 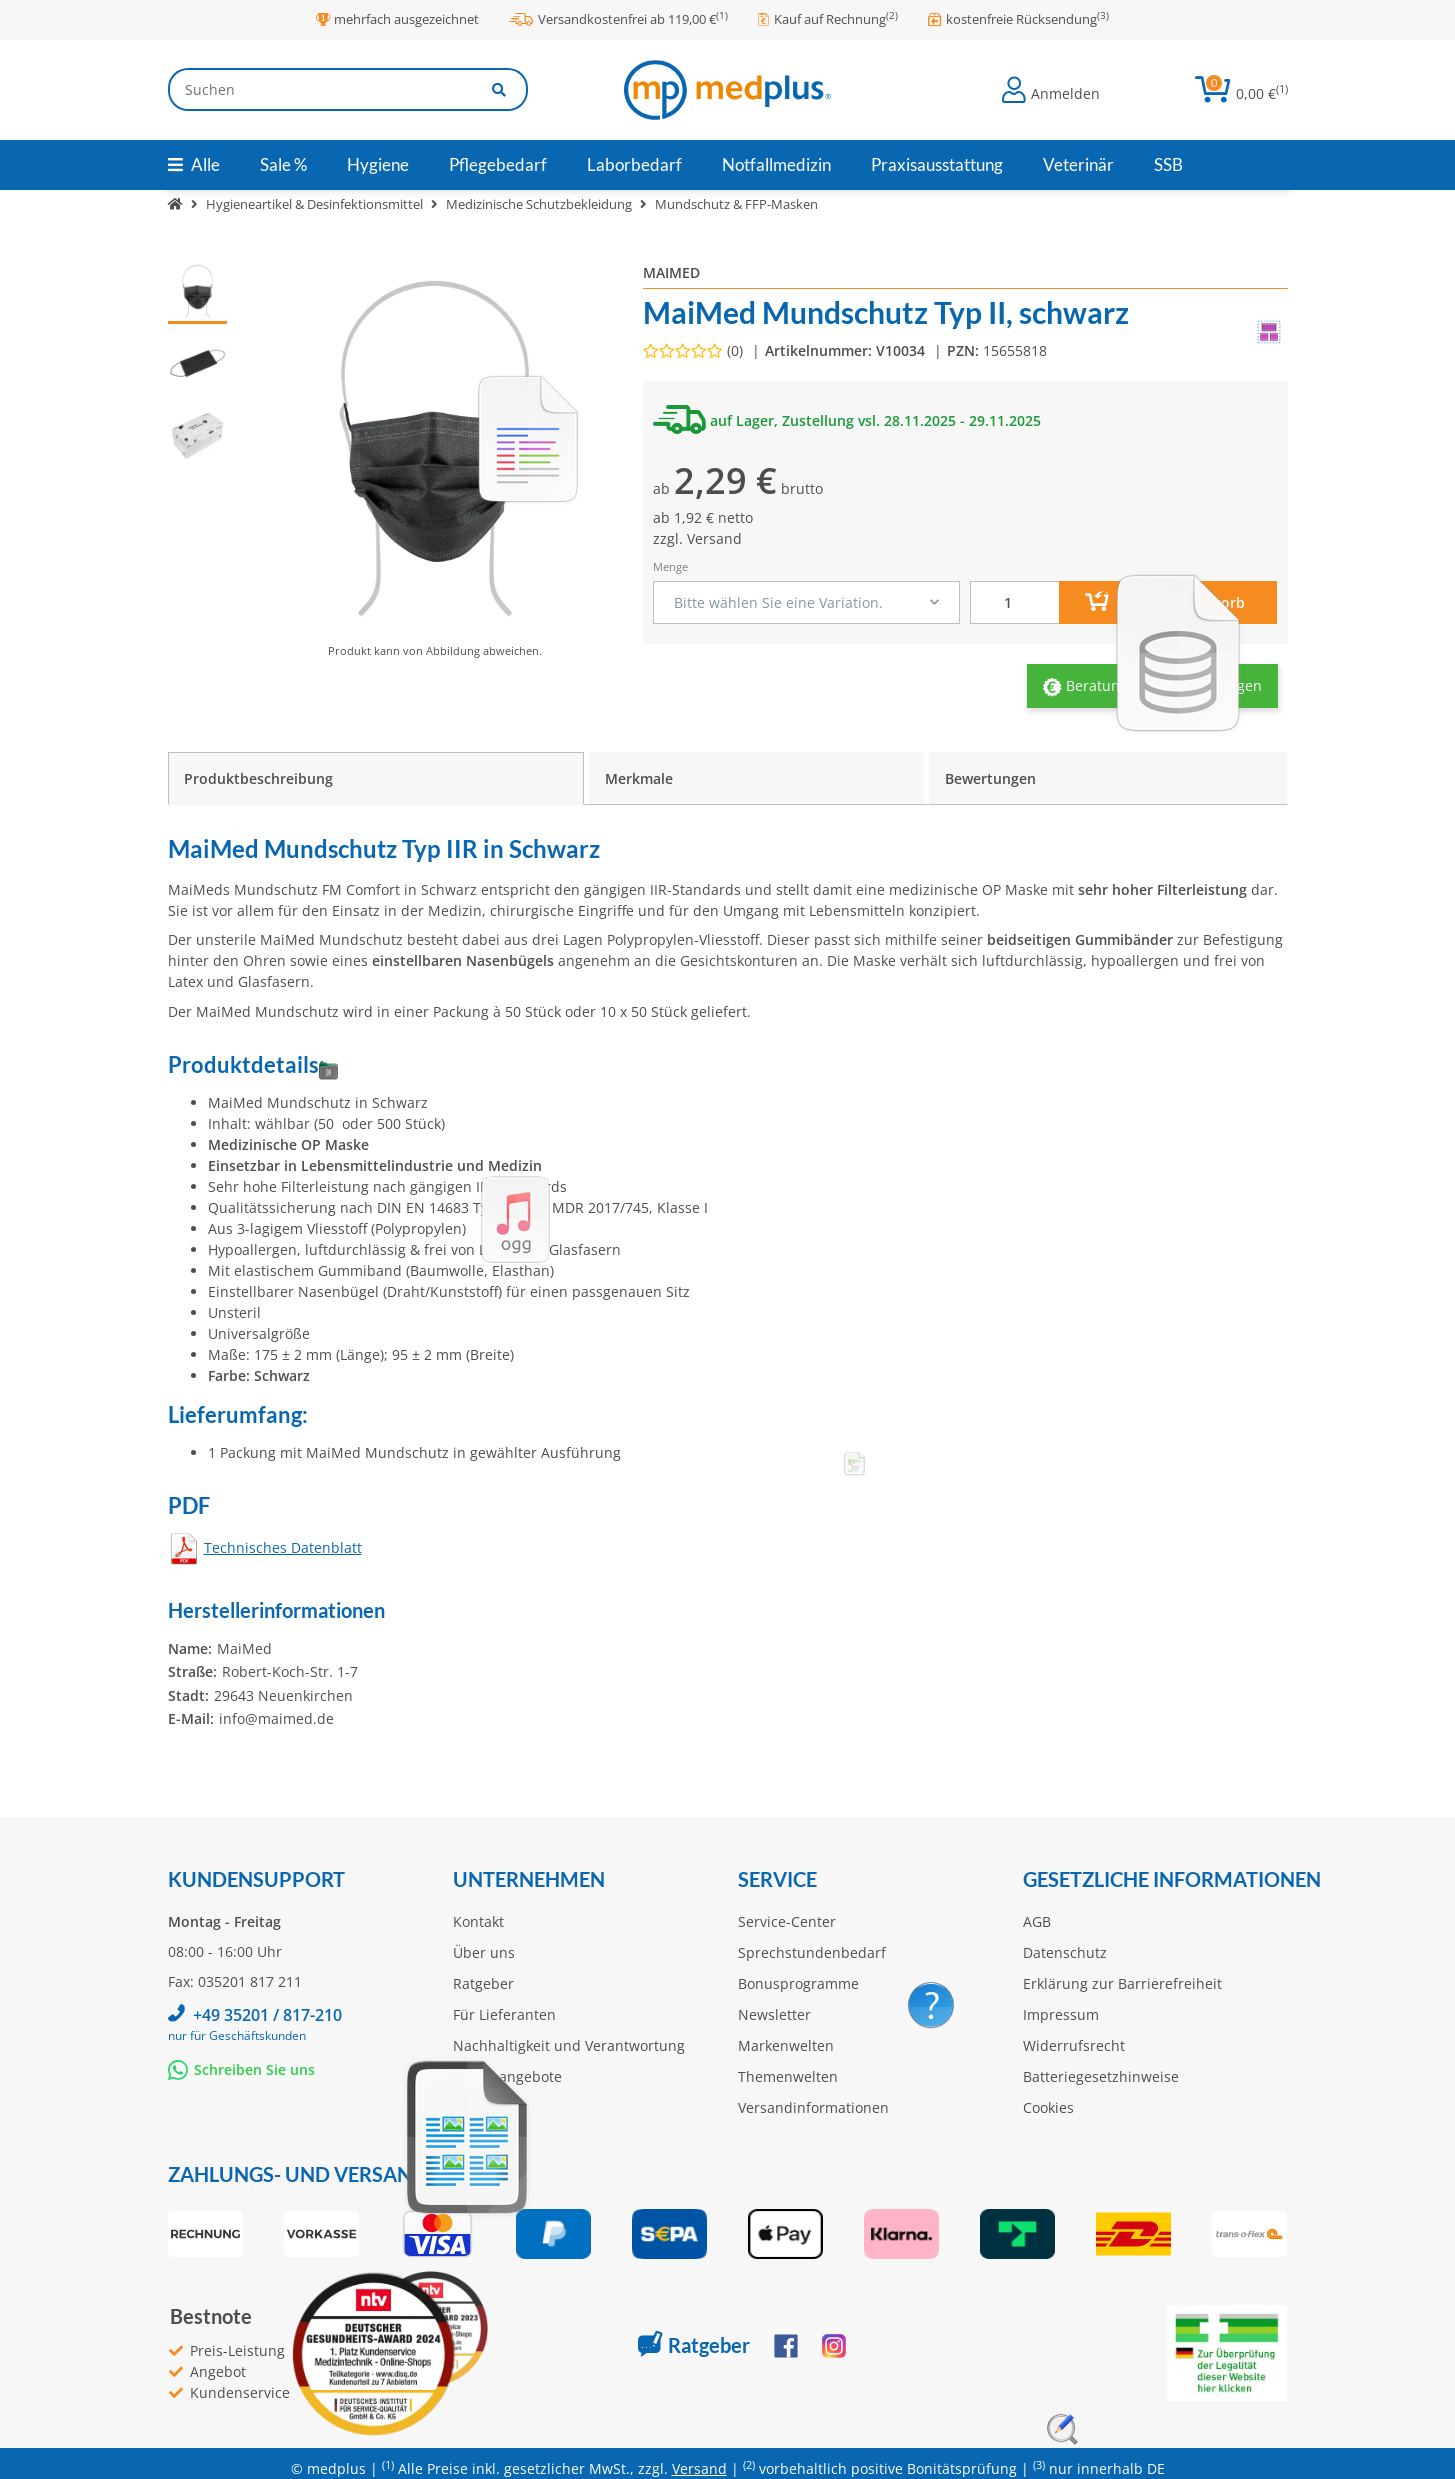 What do you see at coordinates (1178, 653) in the screenshot?
I see `sqlite3 database file` at bounding box center [1178, 653].